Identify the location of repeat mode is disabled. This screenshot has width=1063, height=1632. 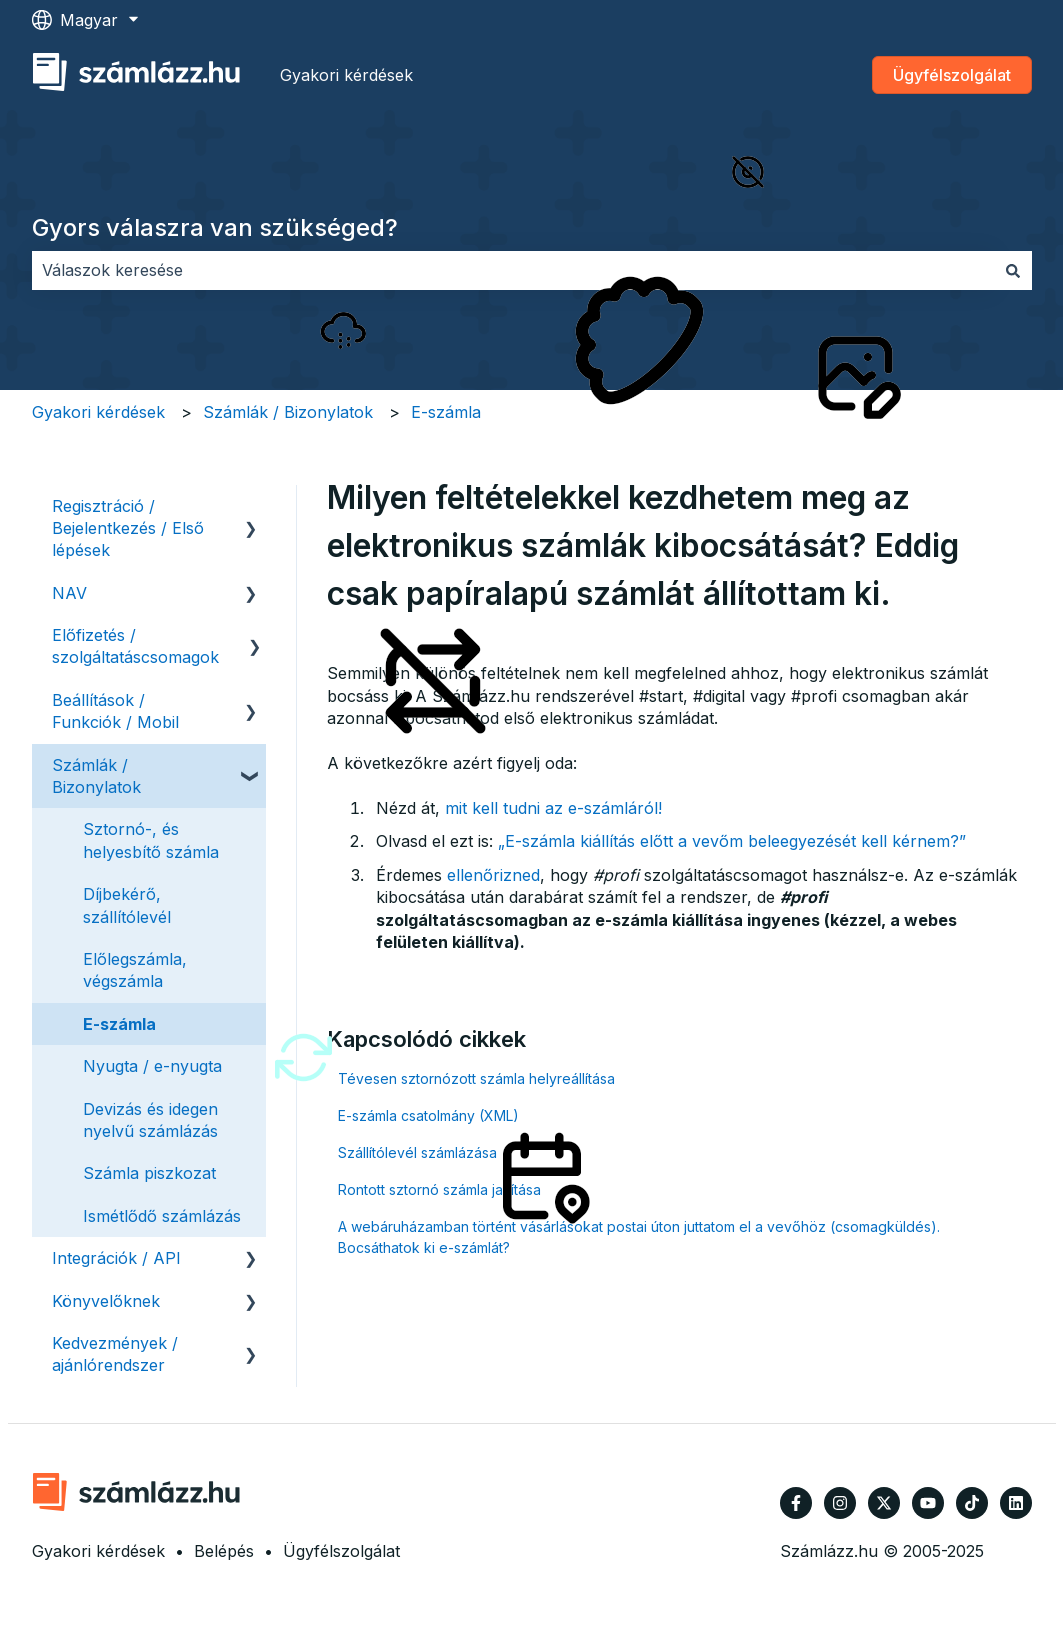
(433, 681).